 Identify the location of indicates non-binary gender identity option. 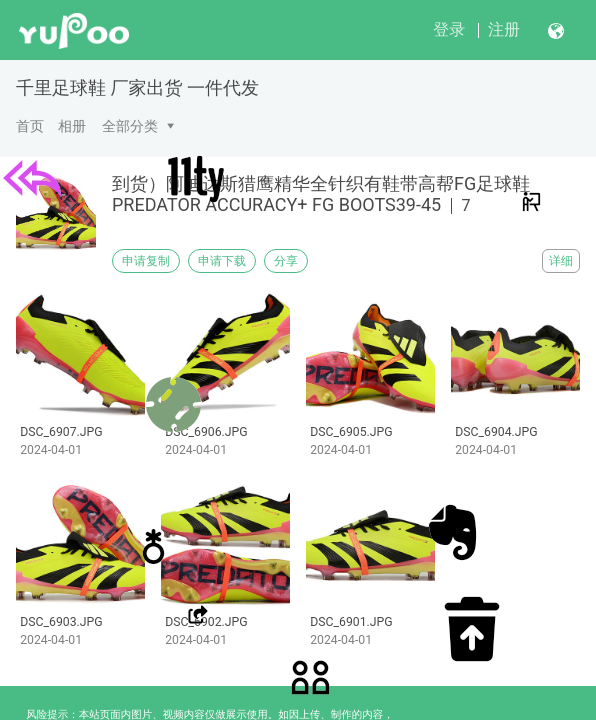
(153, 546).